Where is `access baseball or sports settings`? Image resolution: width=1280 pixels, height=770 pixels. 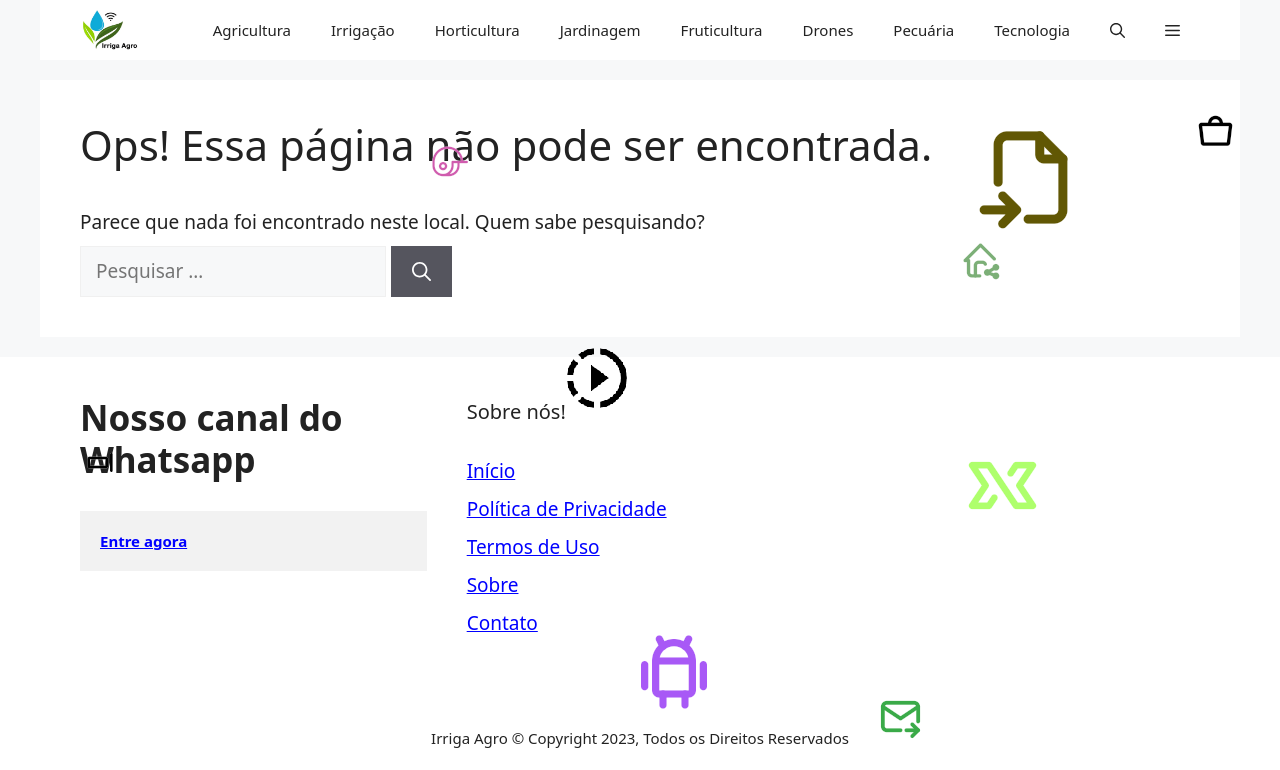
access baseball or sports settings is located at coordinates (449, 162).